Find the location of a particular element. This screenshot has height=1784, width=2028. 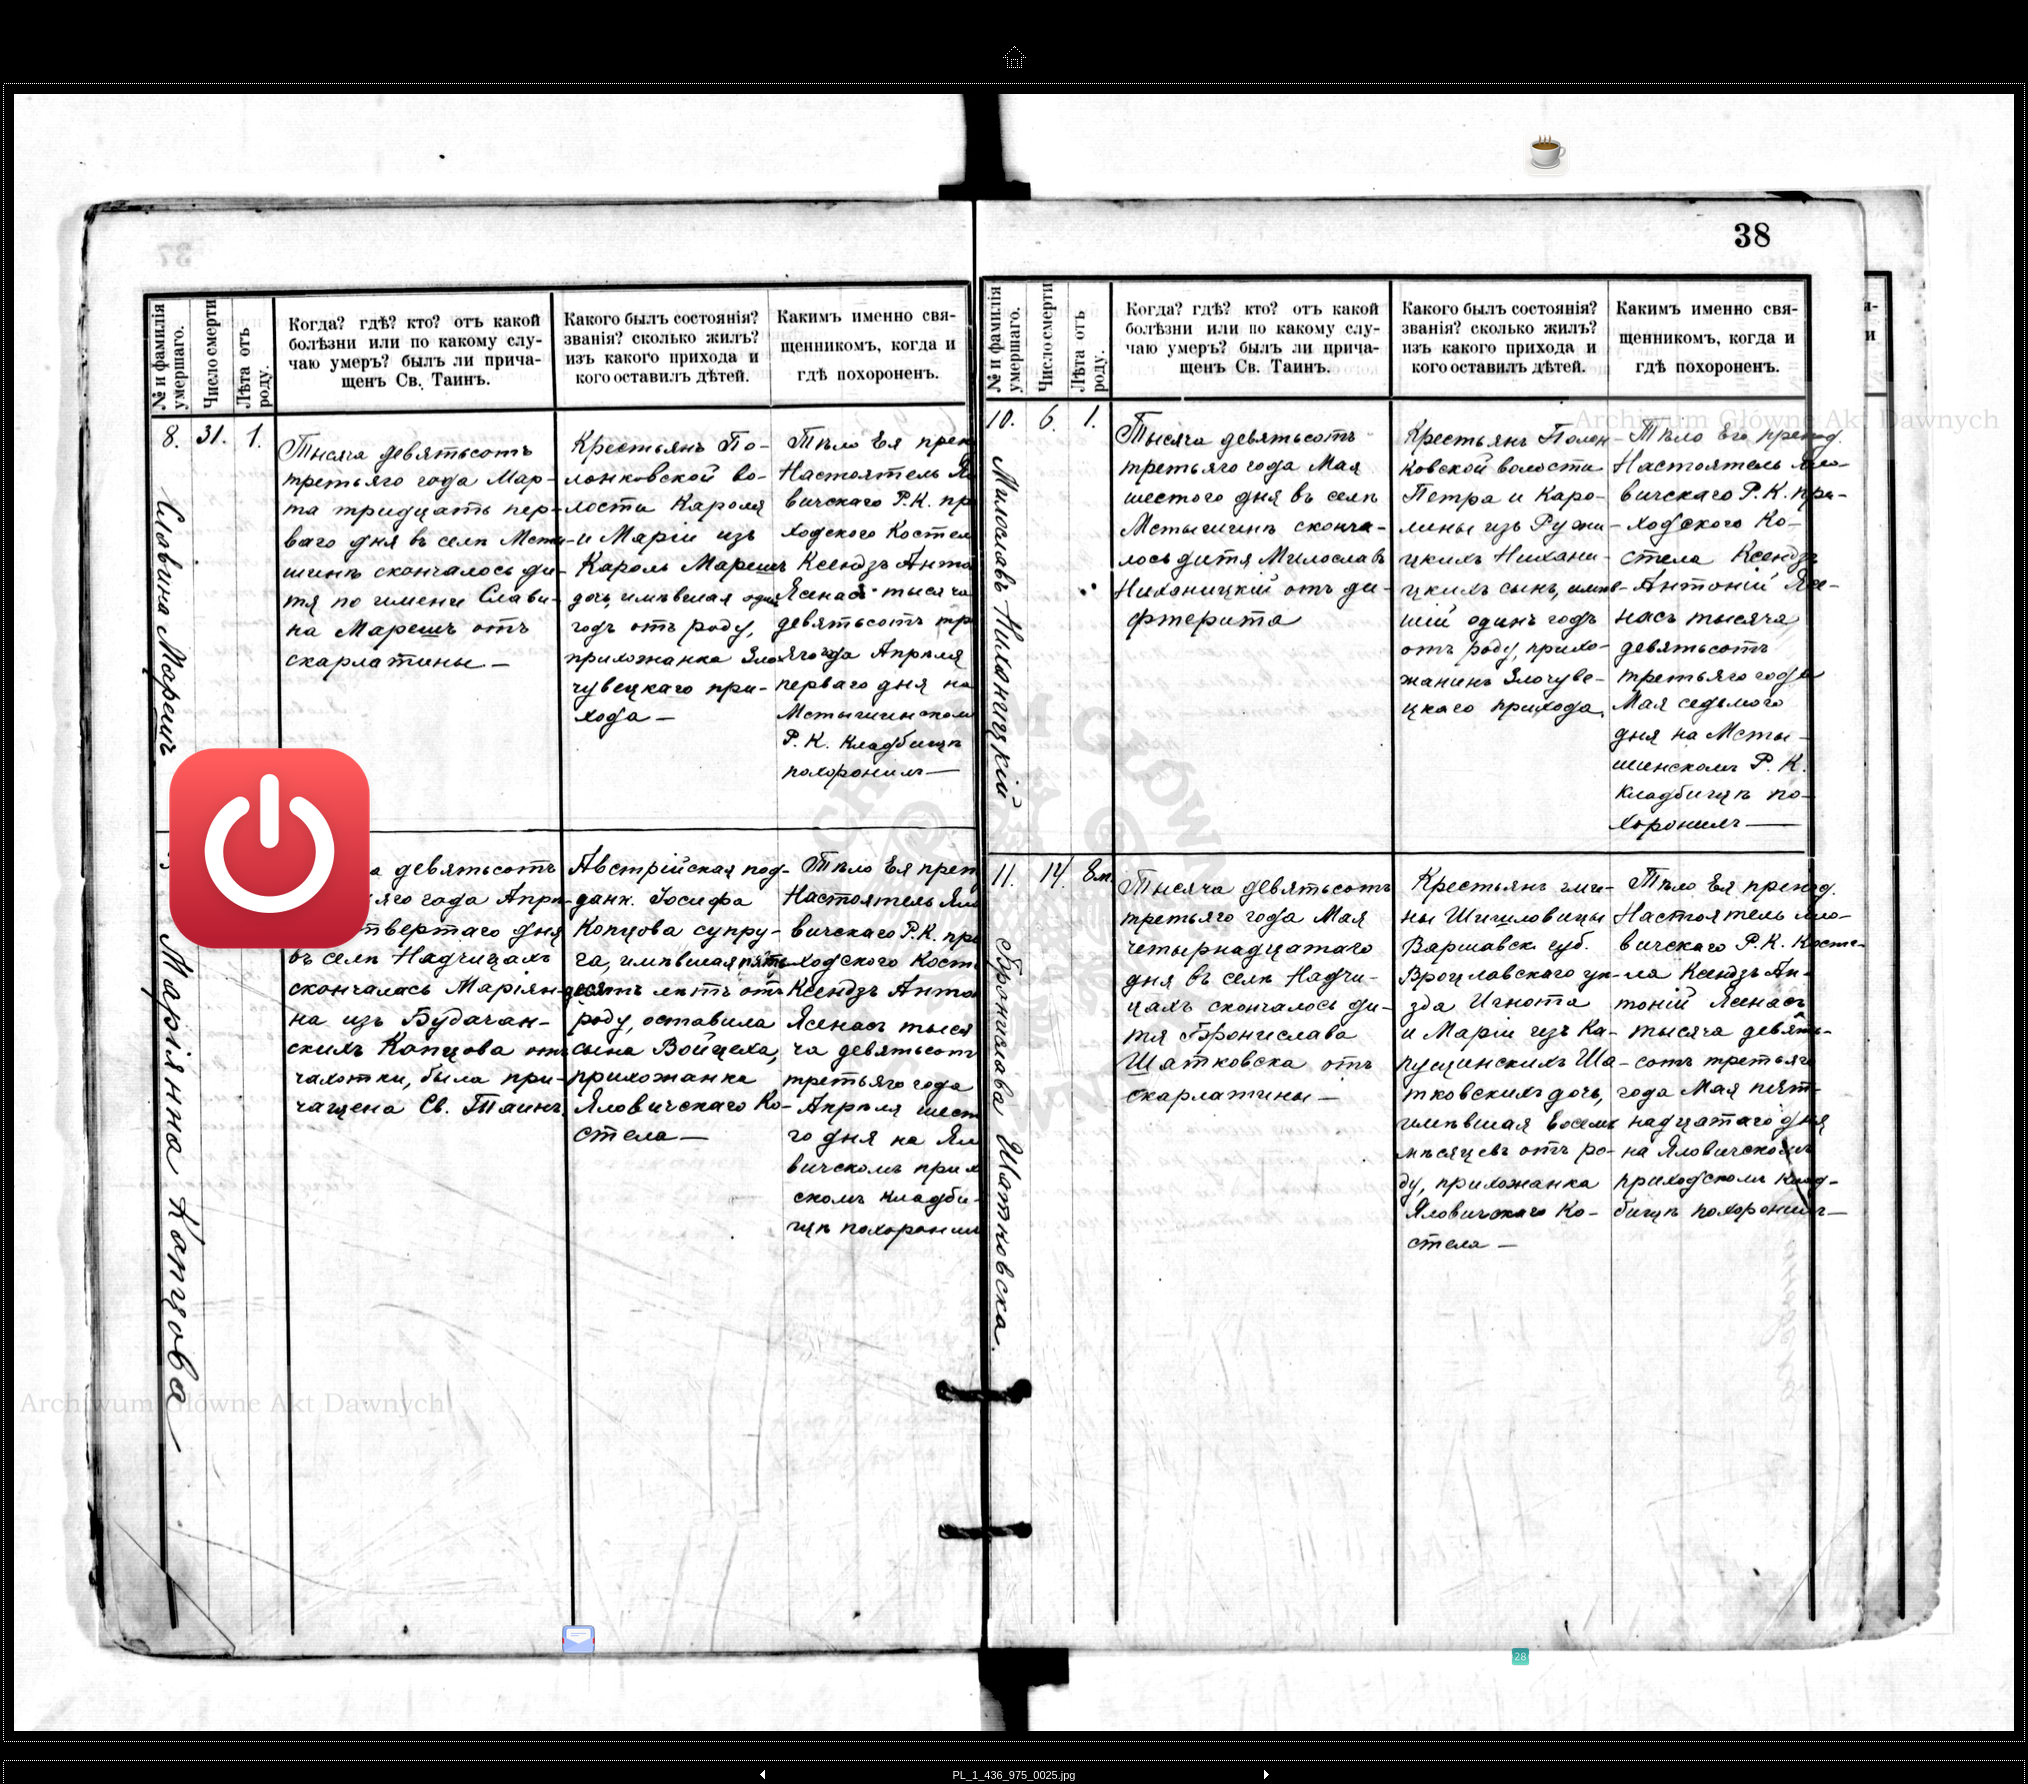

open the calendar app is located at coordinates (1520, 1656).